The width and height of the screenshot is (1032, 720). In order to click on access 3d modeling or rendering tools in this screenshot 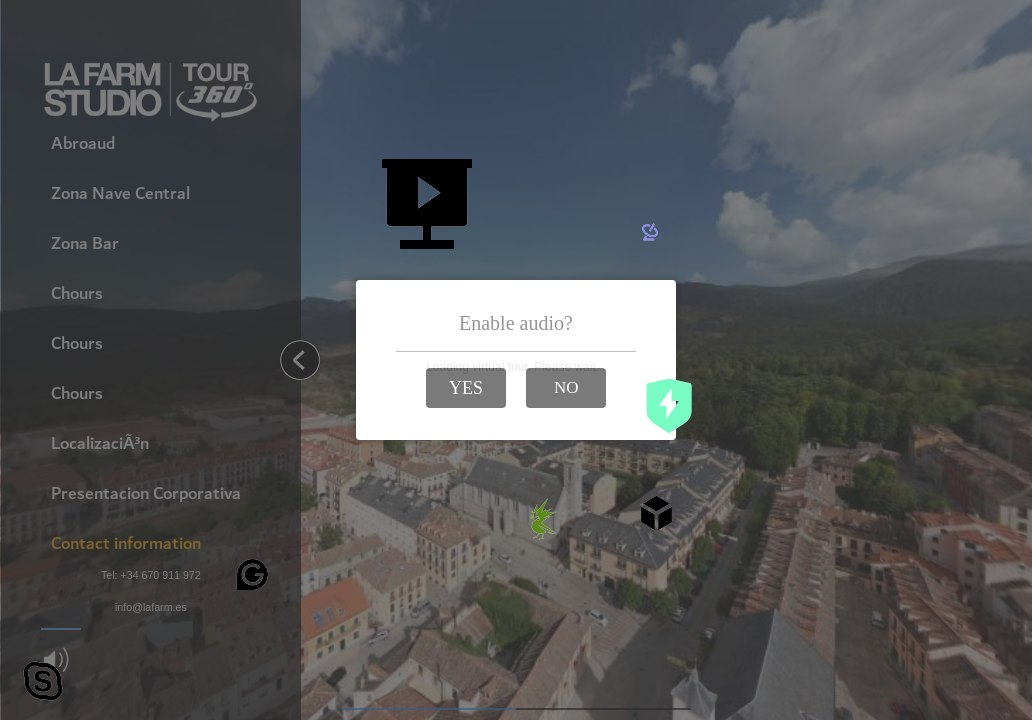, I will do `click(656, 513)`.